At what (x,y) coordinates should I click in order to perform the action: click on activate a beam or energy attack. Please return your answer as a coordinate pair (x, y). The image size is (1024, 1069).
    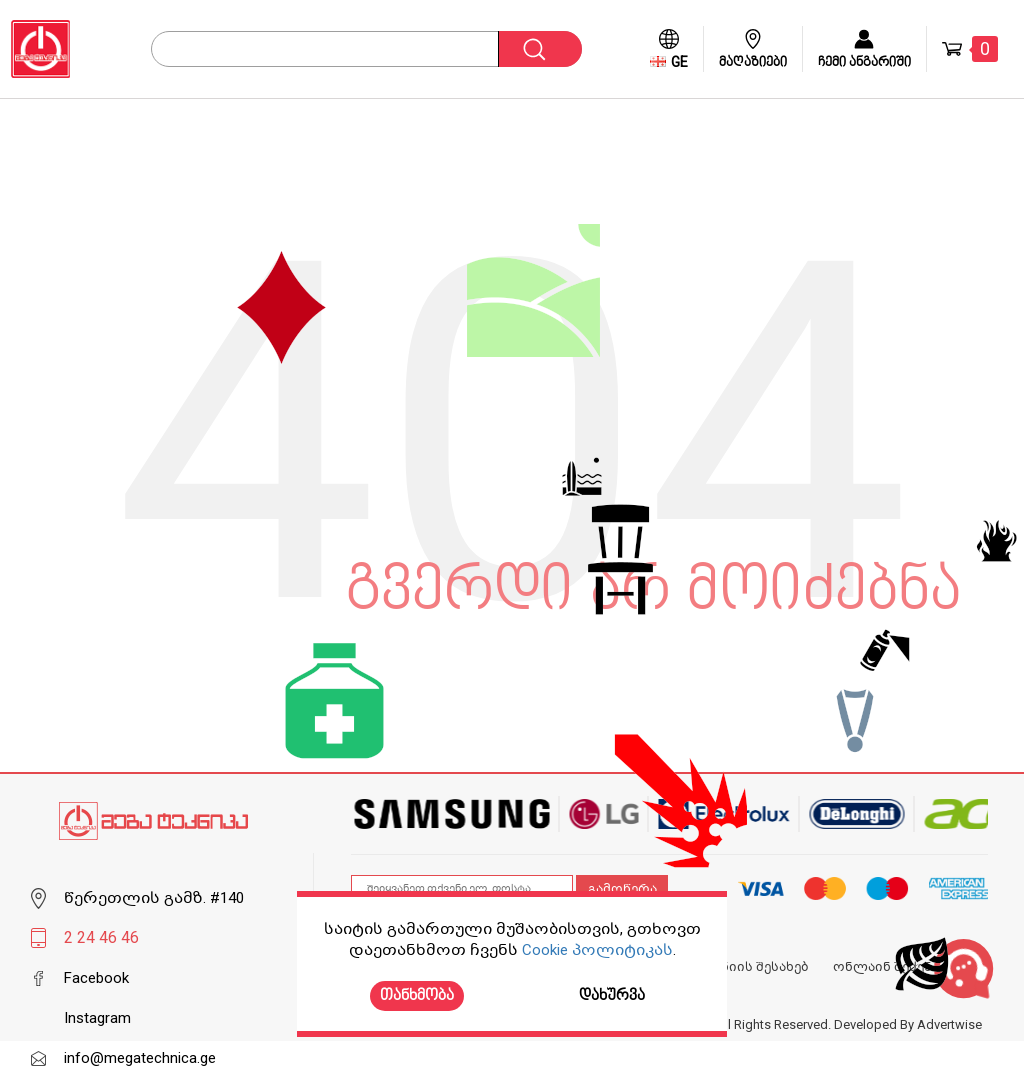
    Looking at the image, I should click on (681, 801).